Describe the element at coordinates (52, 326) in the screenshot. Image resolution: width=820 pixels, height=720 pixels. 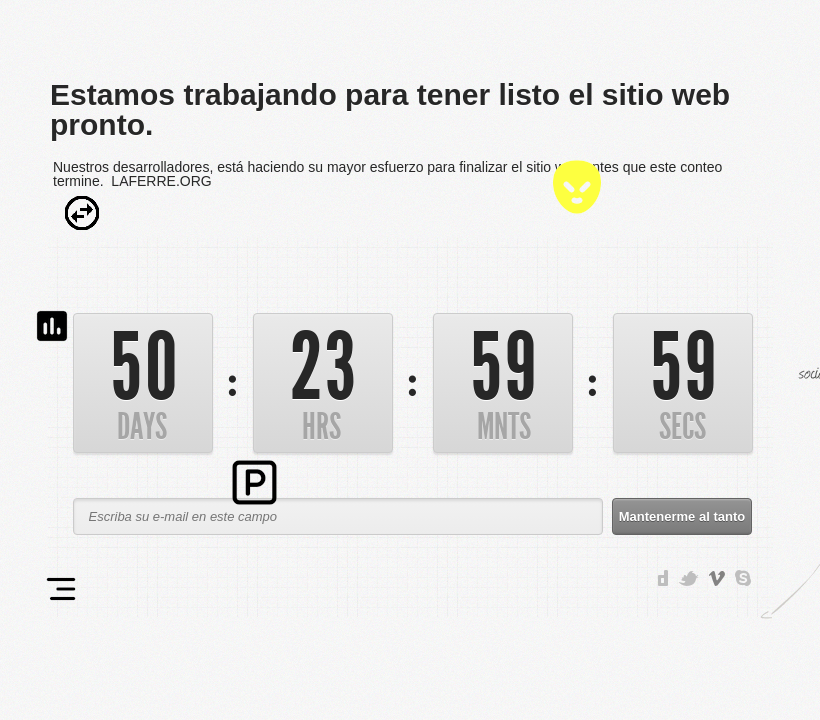
I see `view poll results` at that location.